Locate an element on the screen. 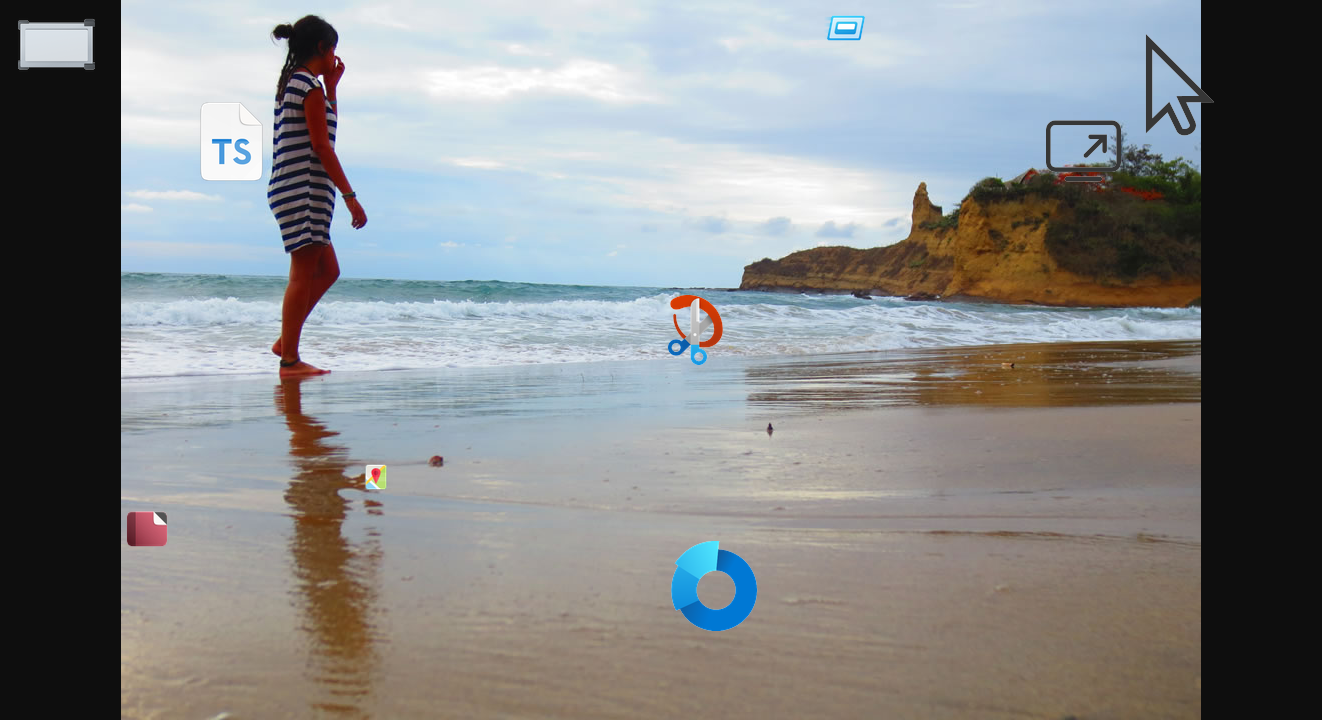 The width and height of the screenshot is (1322, 720). access device settings is located at coordinates (56, 45).